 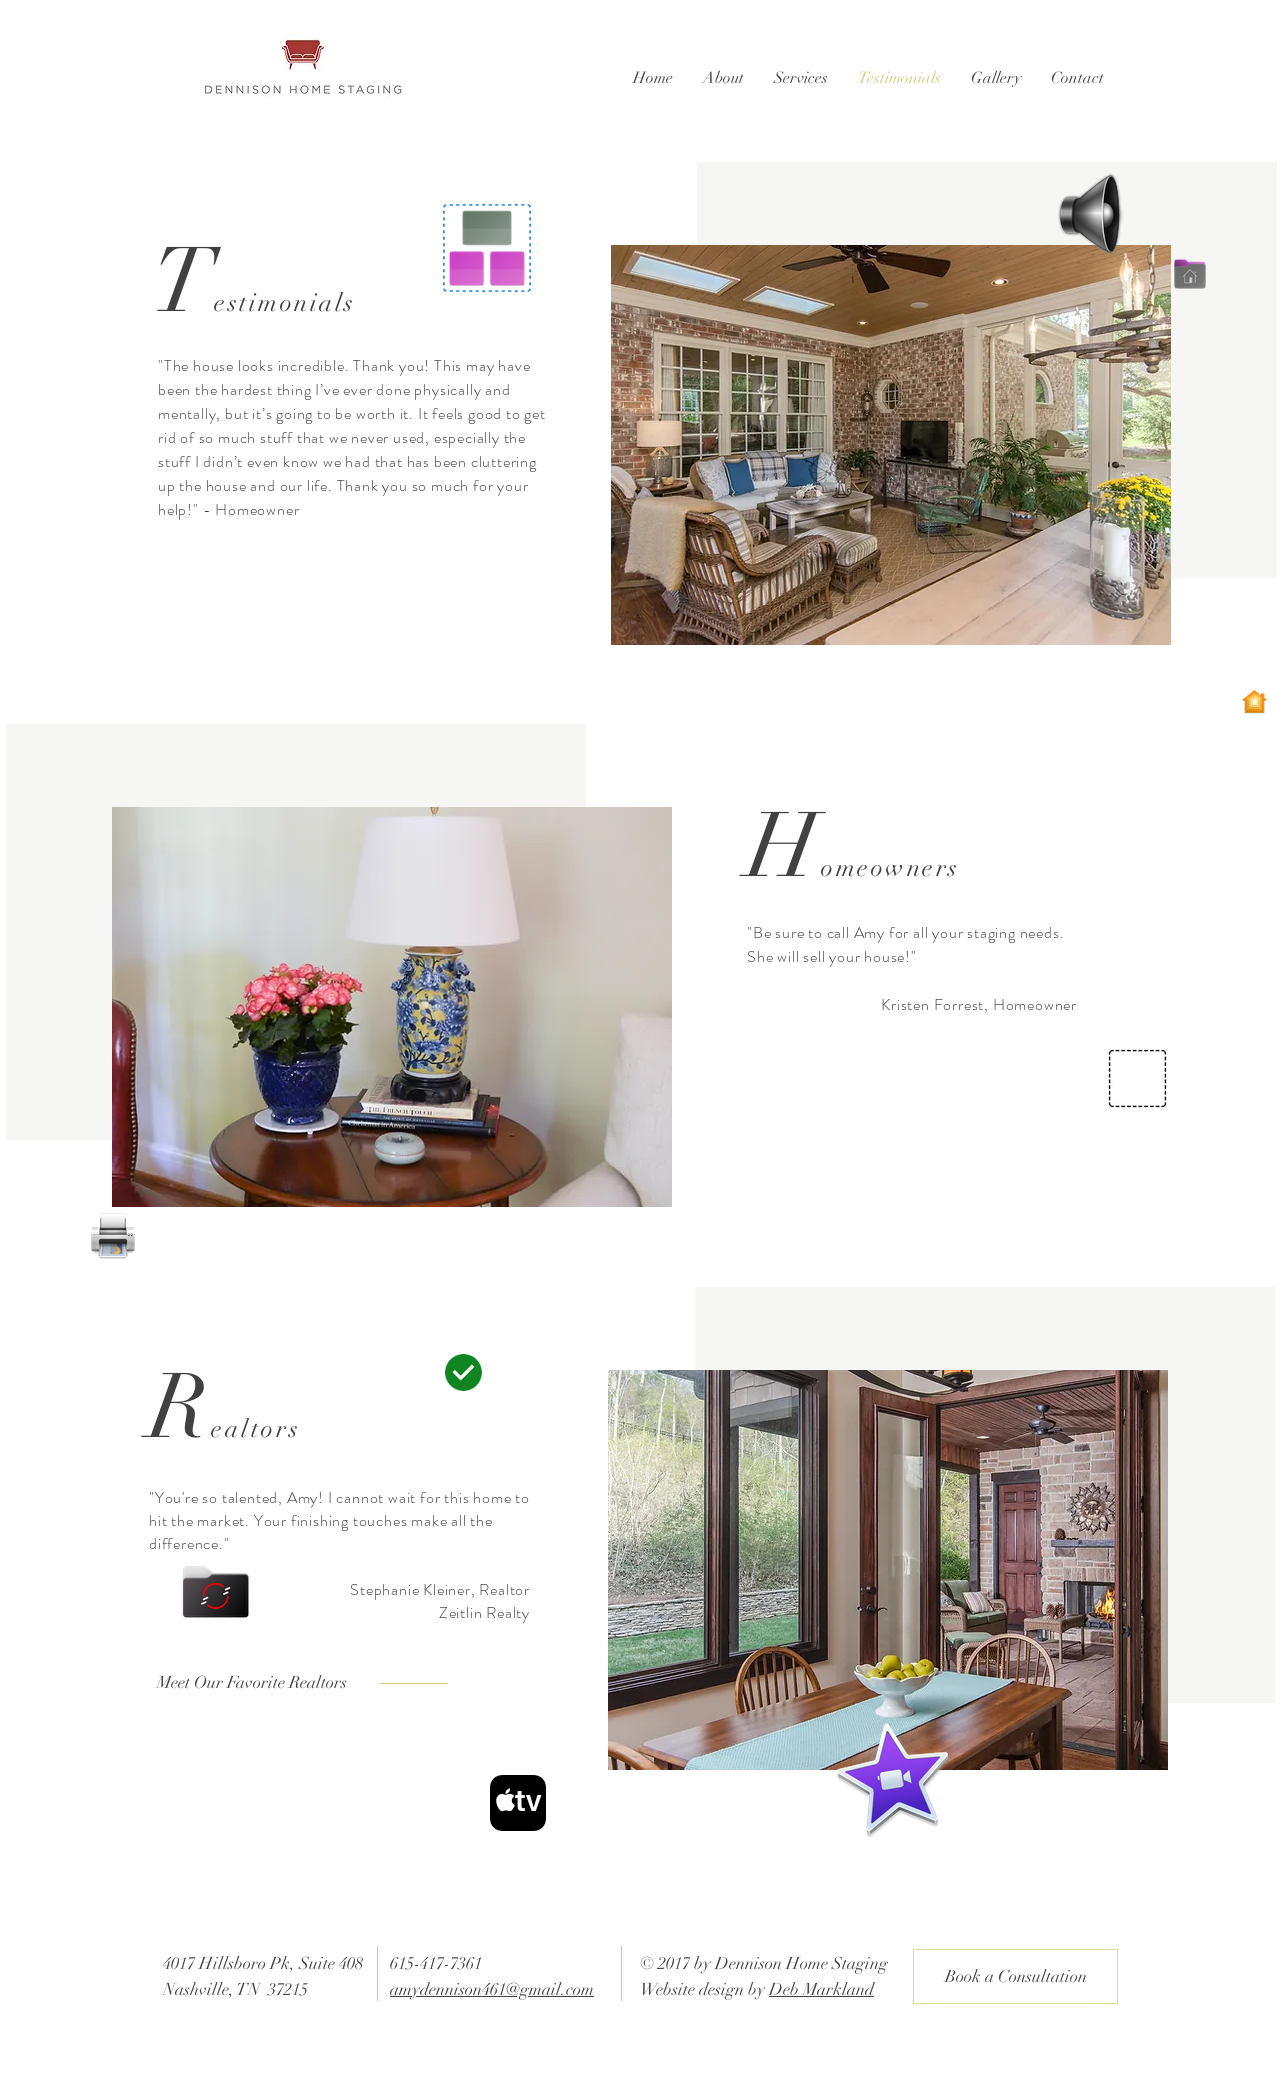 I want to click on access audio library in iMovie, so click(x=1091, y=214).